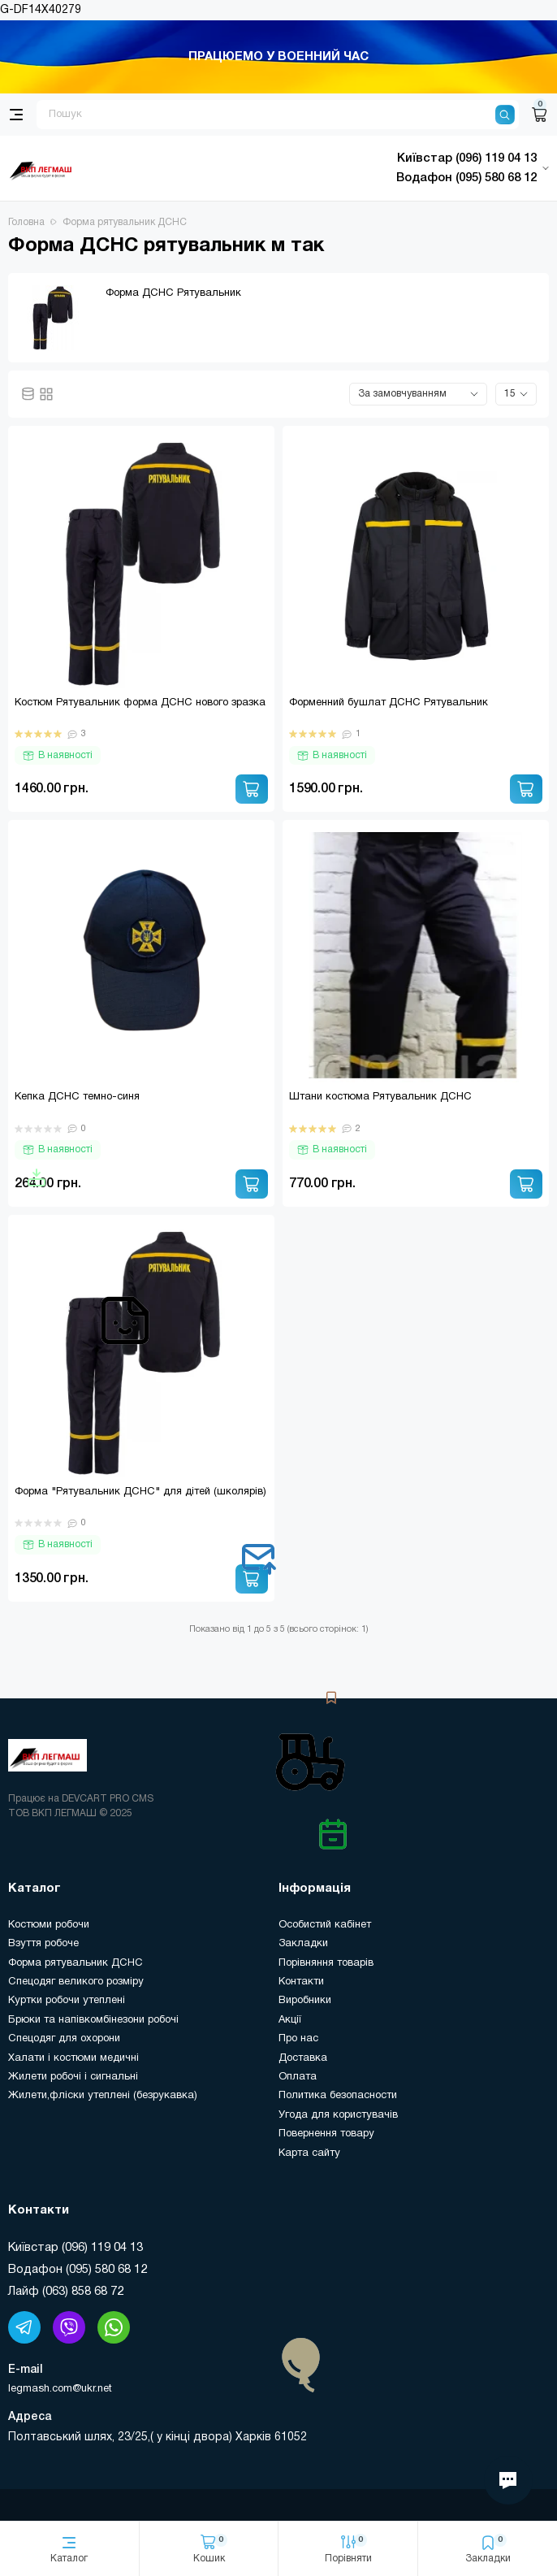 The image size is (557, 2576). What do you see at coordinates (310, 1762) in the screenshot?
I see `access farm or agricultural equipment settings` at bounding box center [310, 1762].